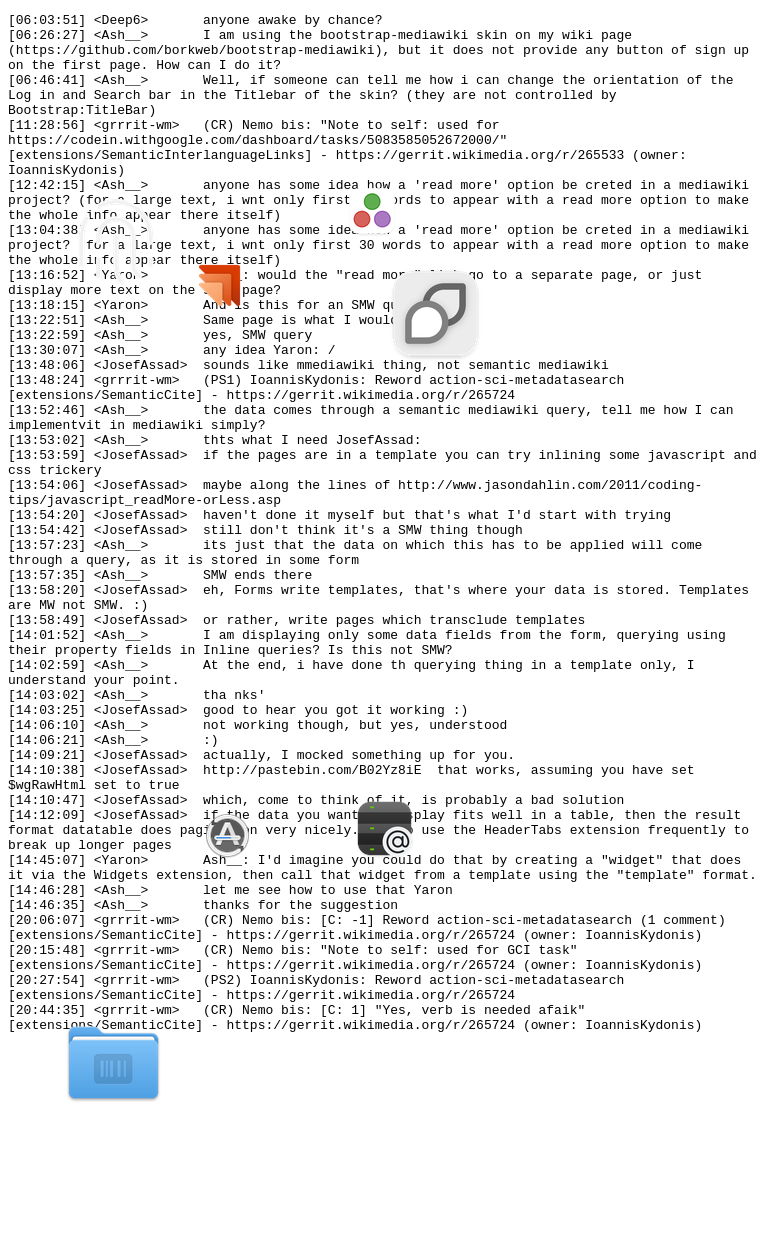  What do you see at coordinates (435, 313) in the screenshot?
I see `launch the korora linux distribution app` at bounding box center [435, 313].